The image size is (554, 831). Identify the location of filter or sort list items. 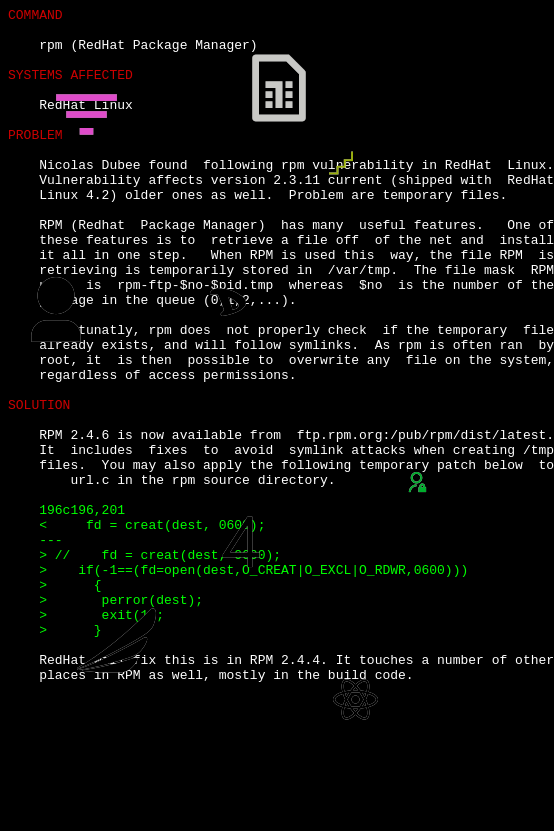
(86, 114).